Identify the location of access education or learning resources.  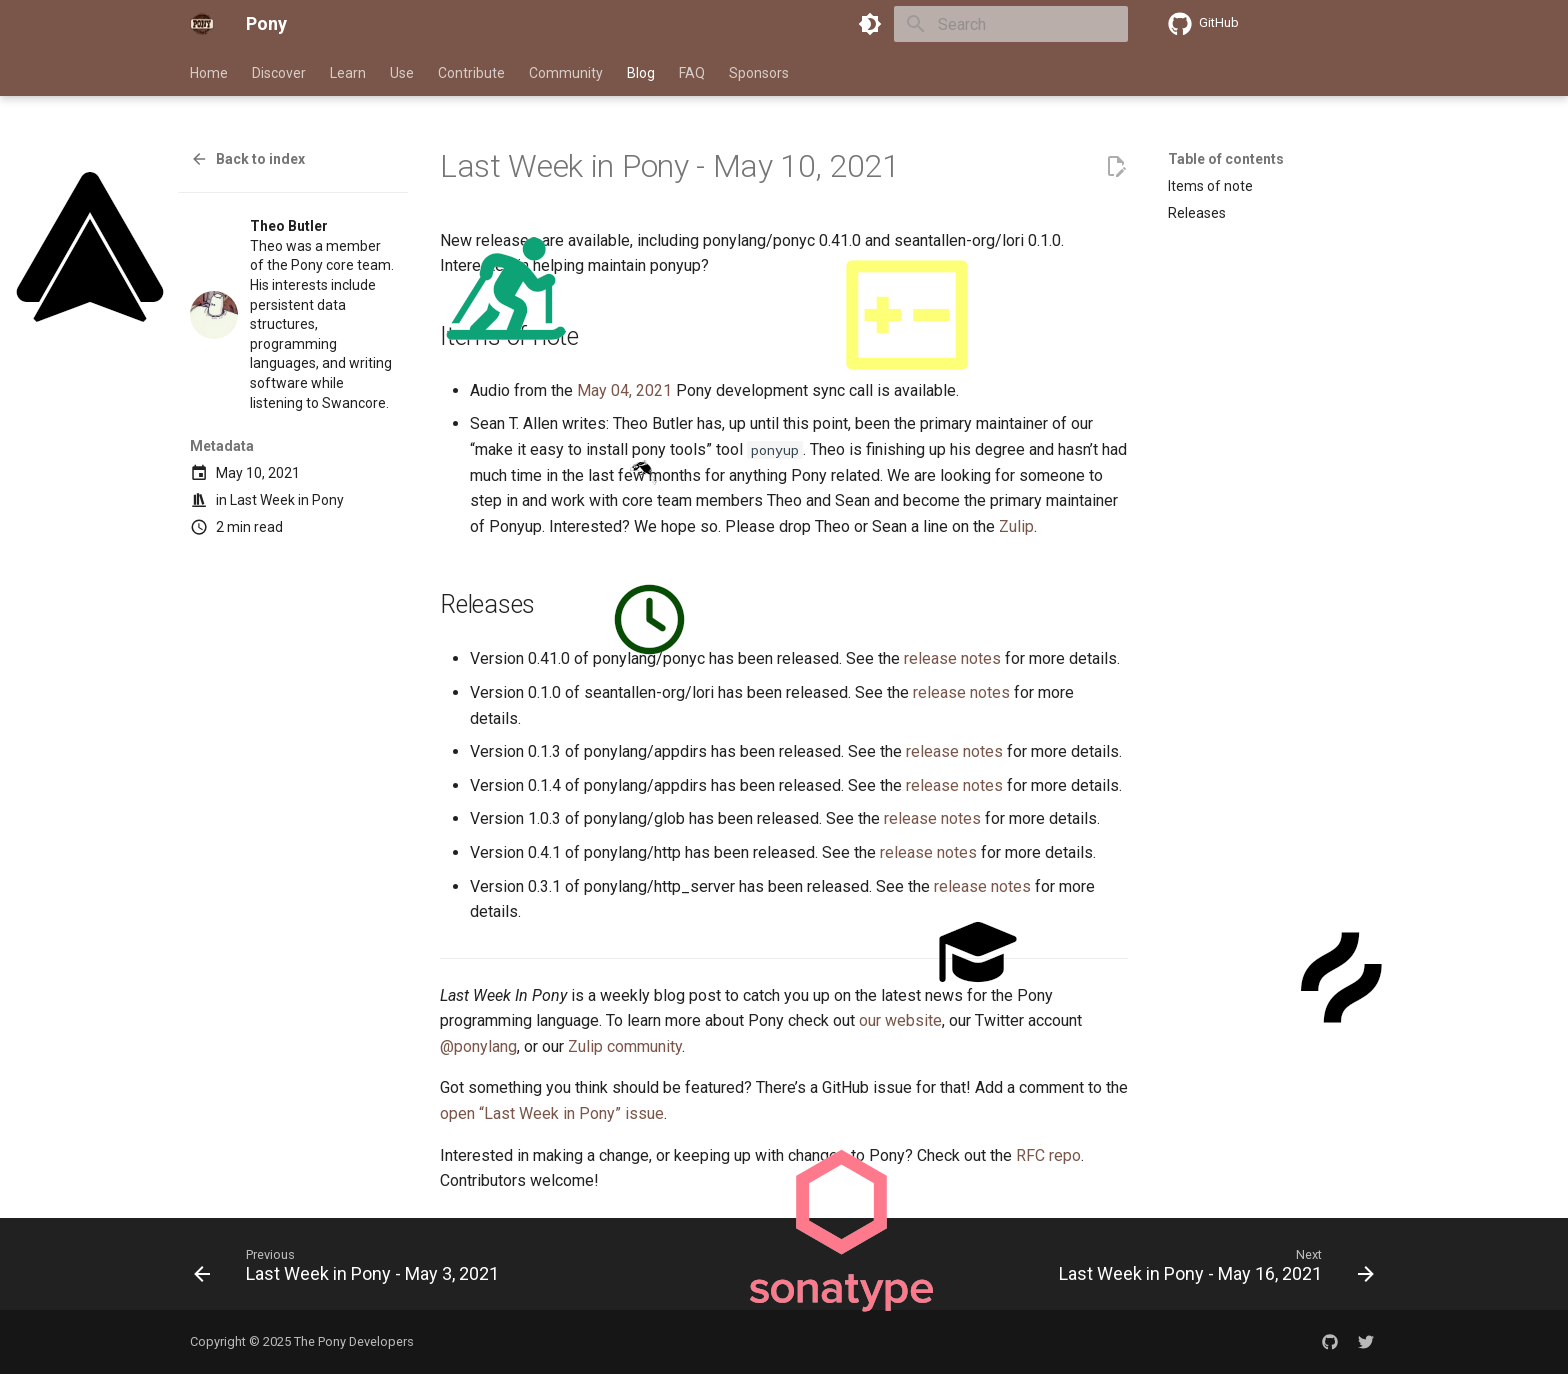
(978, 952).